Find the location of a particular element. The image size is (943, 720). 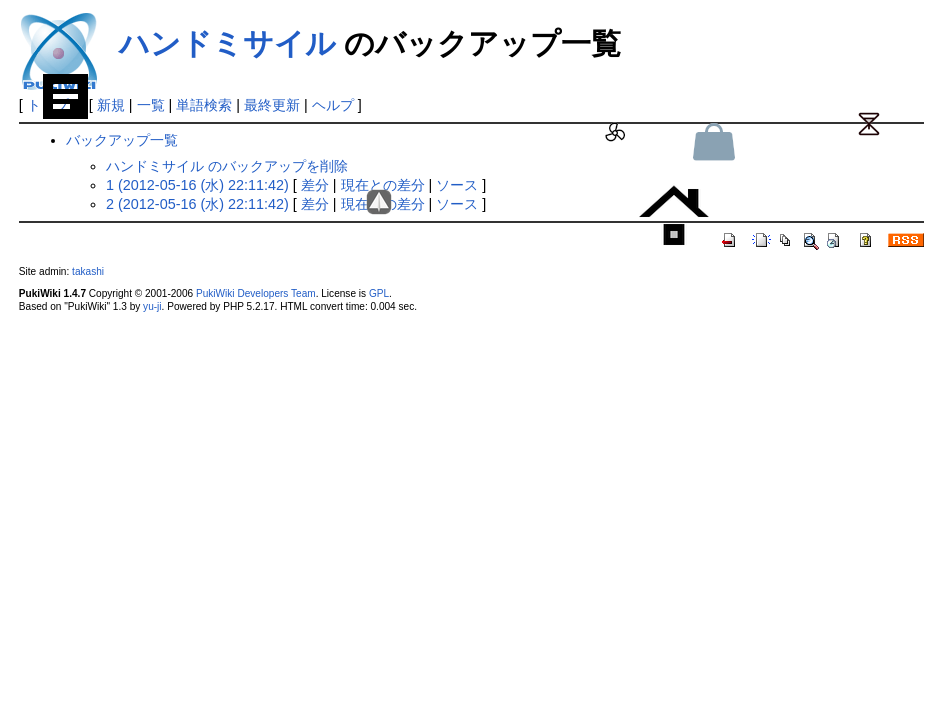

send or share content is located at coordinates (379, 202).